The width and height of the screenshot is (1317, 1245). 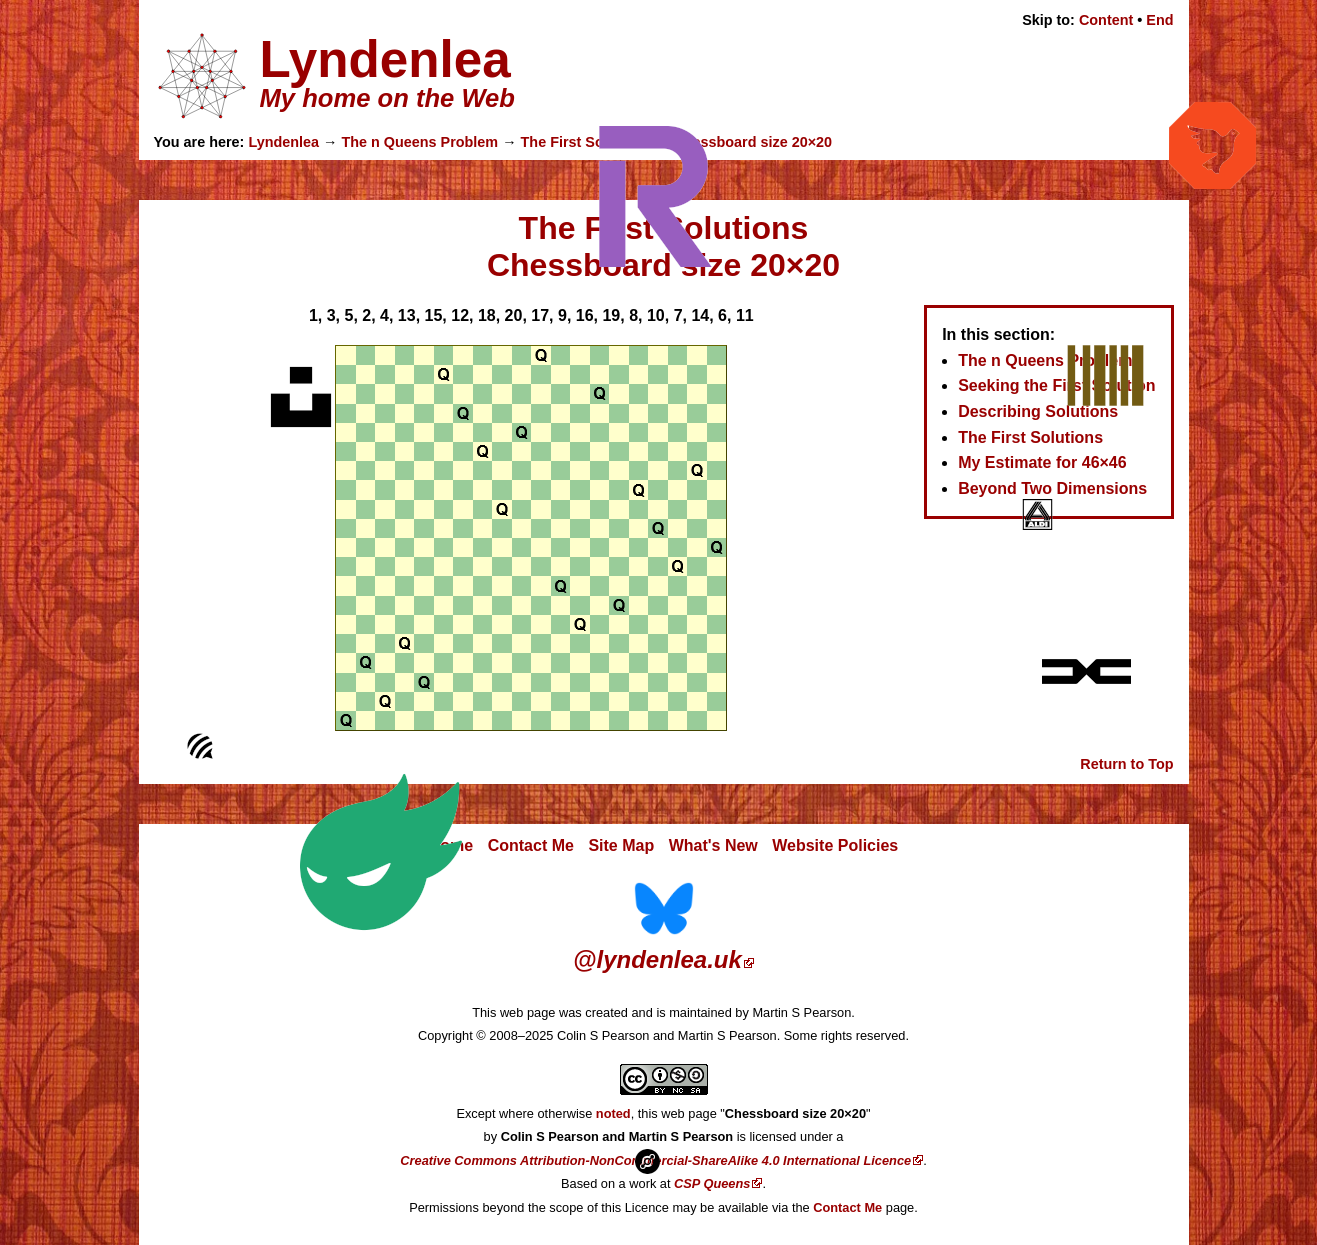 What do you see at coordinates (381, 852) in the screenshot?
I see `visit zcool creative platform` at bounding box center [381, 852].